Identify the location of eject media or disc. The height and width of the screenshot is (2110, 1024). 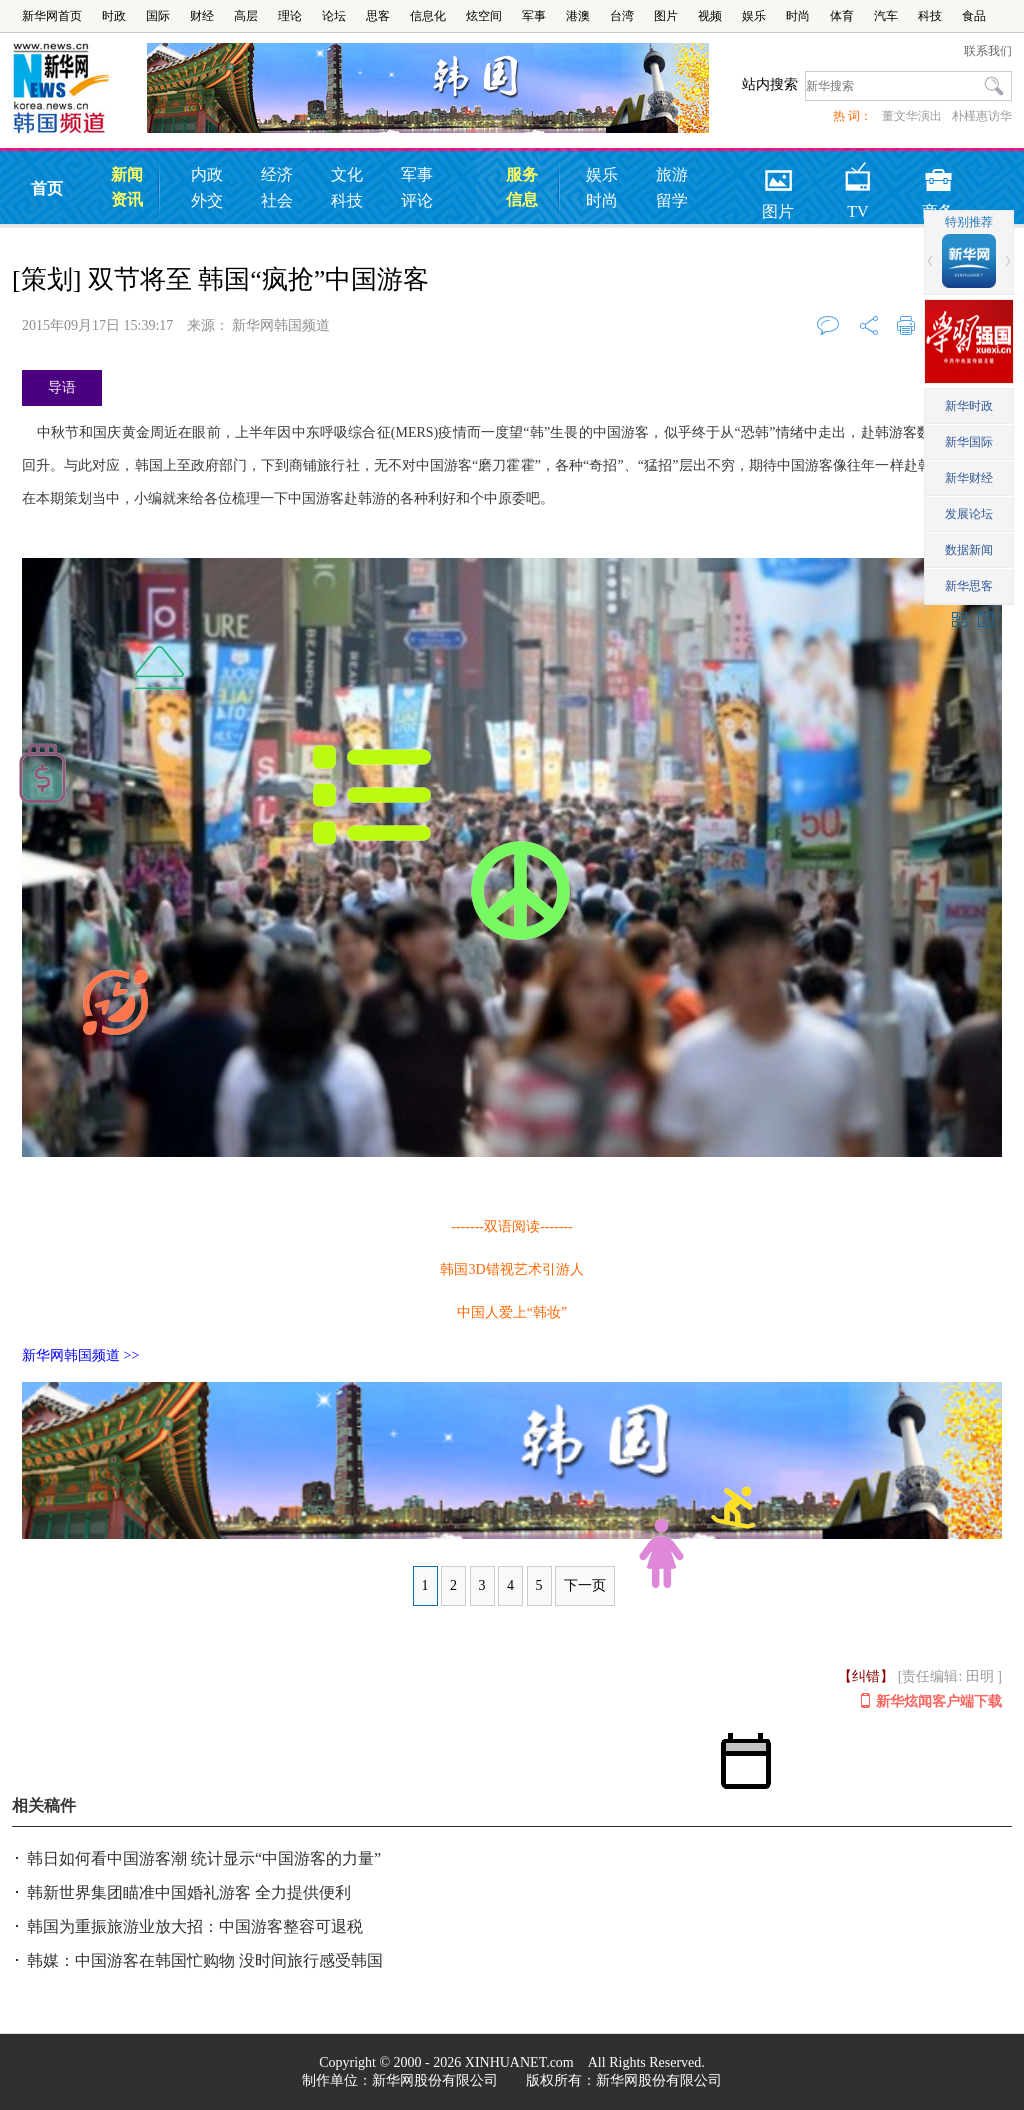
(159, 670).